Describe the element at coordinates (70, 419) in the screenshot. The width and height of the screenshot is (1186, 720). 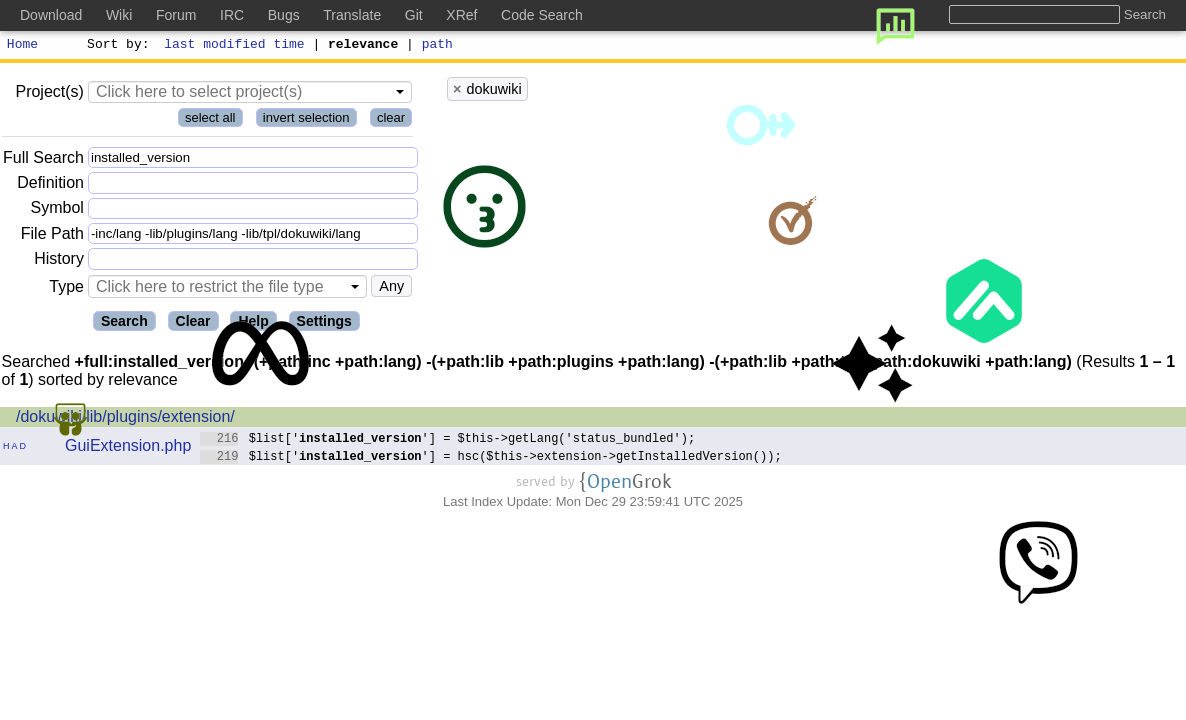
I see `open slideshare app` at that location.